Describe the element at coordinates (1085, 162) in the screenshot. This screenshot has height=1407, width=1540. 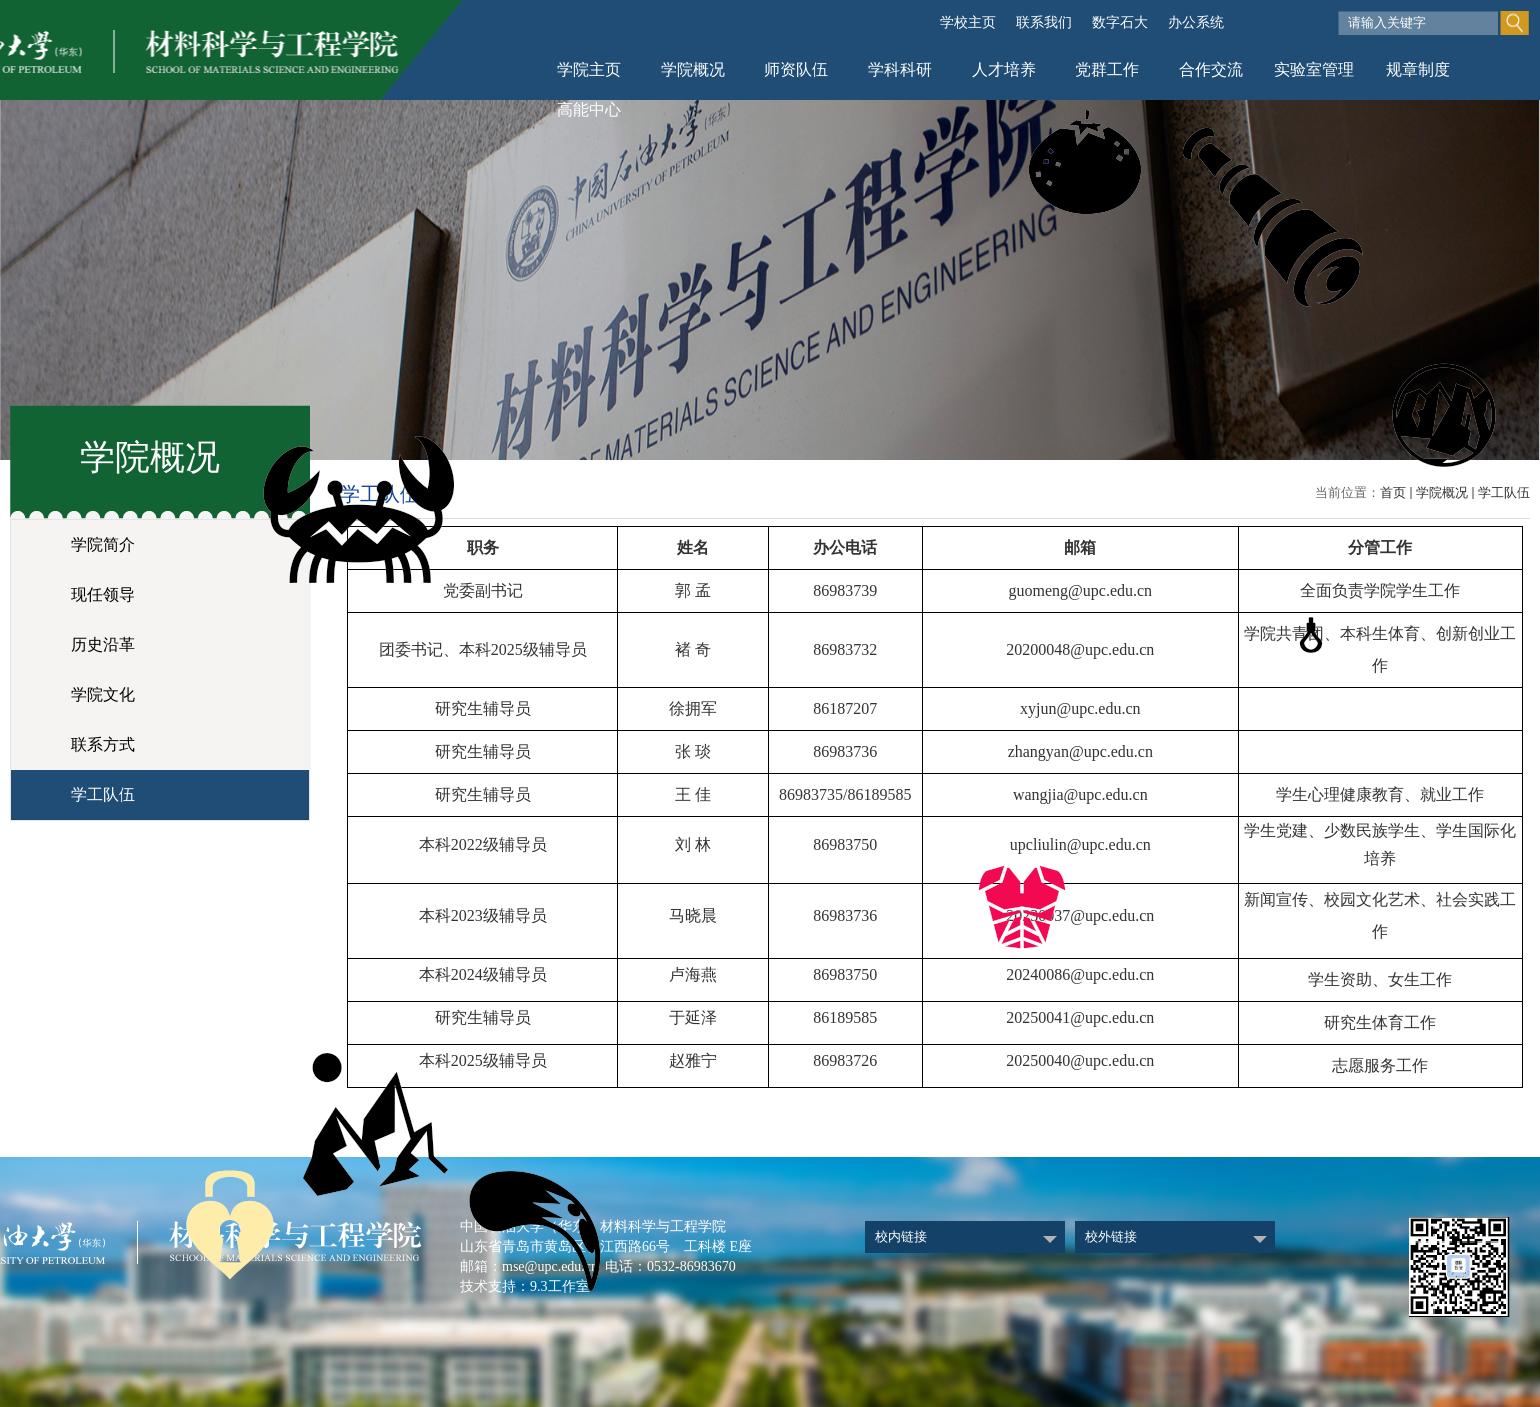
I see `select tangerine or citrus fruit item` at that location.